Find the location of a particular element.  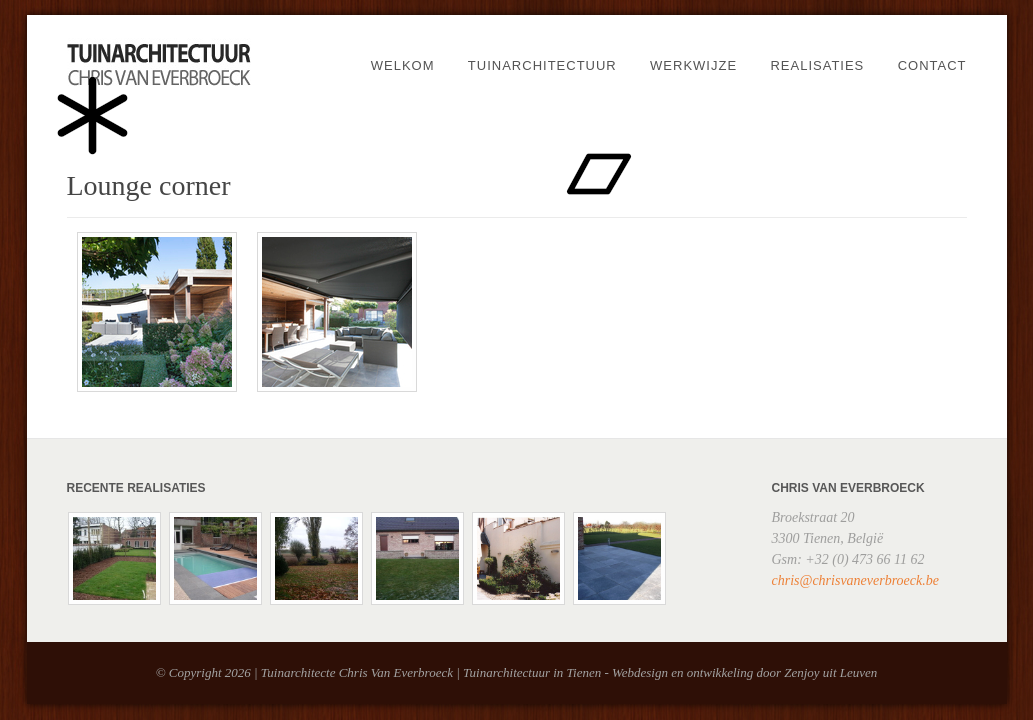

visit bandcamp profile or page is located at coordinates (599, 174).